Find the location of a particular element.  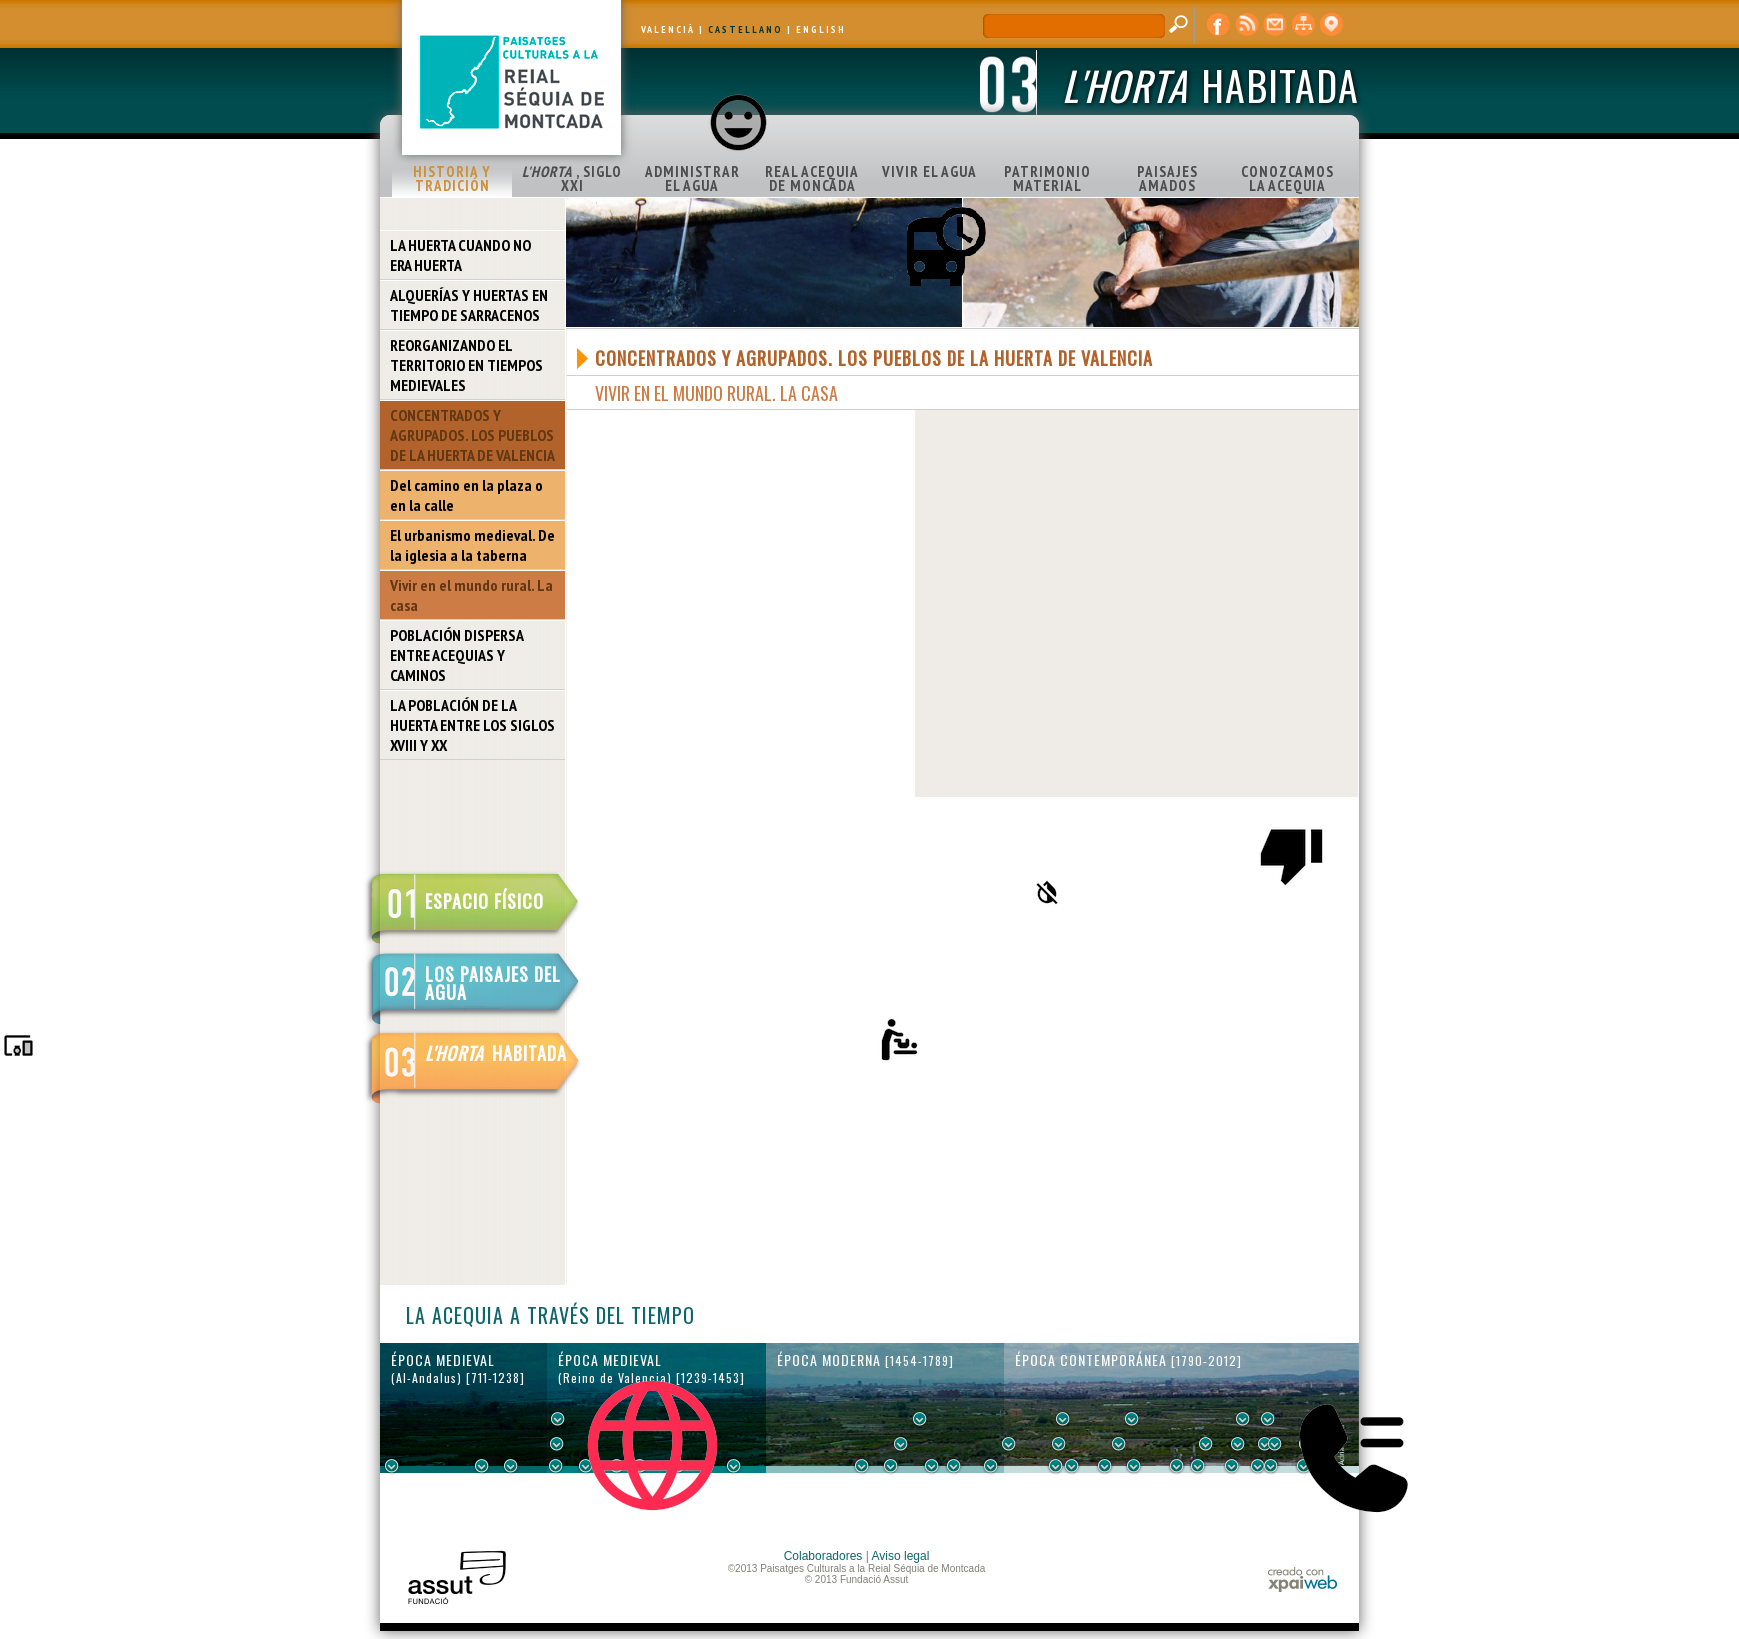

view other connected devices is located at coordinates (18, 1045).